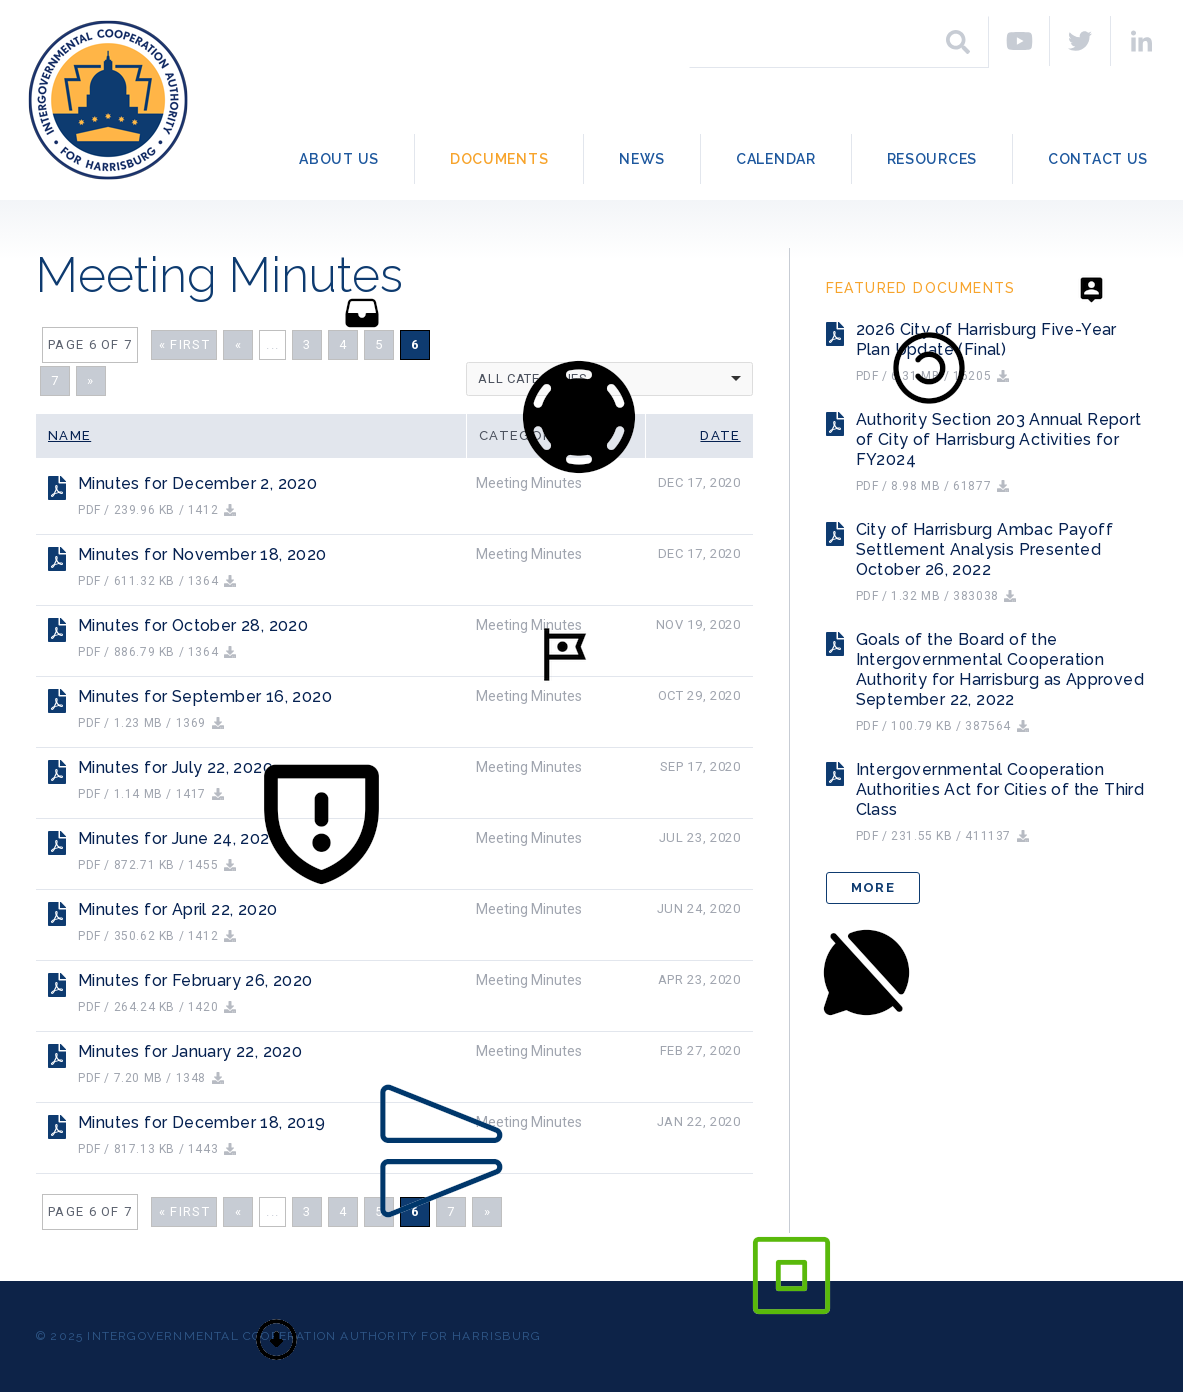 Image resolution: width=1183 pixels, height=1392 pixels. What do you see at coordinates (929, 368) in the screenshot?
I see `indicates copyleft licensing status` at bounding box center [929, 368].